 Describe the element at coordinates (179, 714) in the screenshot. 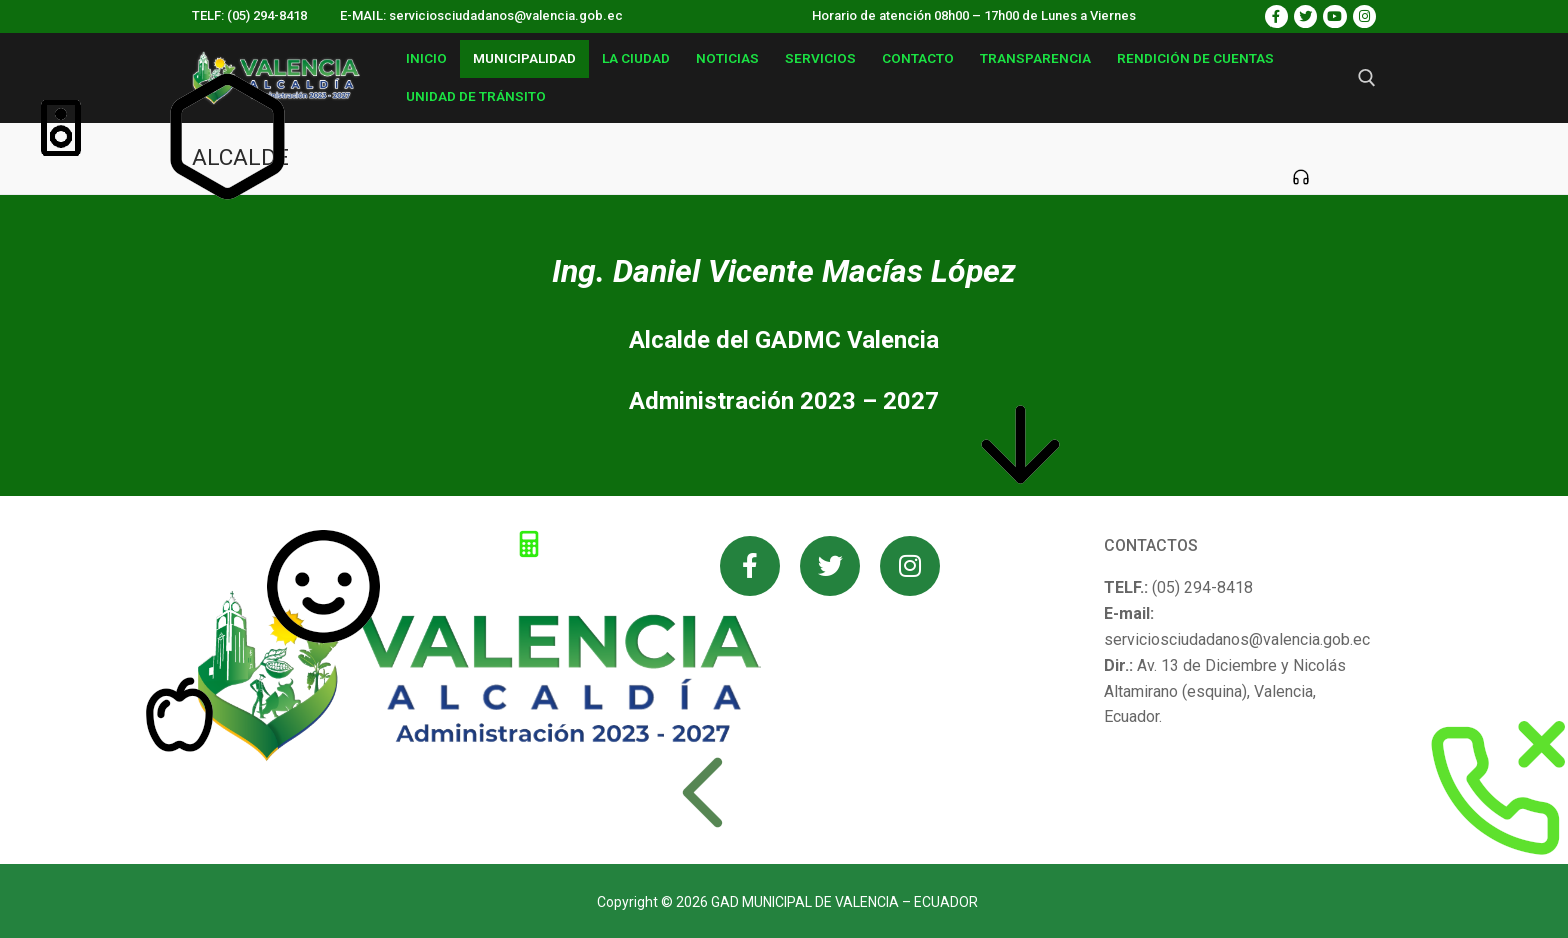

I see `access health or nutrition tracking features` at that location.